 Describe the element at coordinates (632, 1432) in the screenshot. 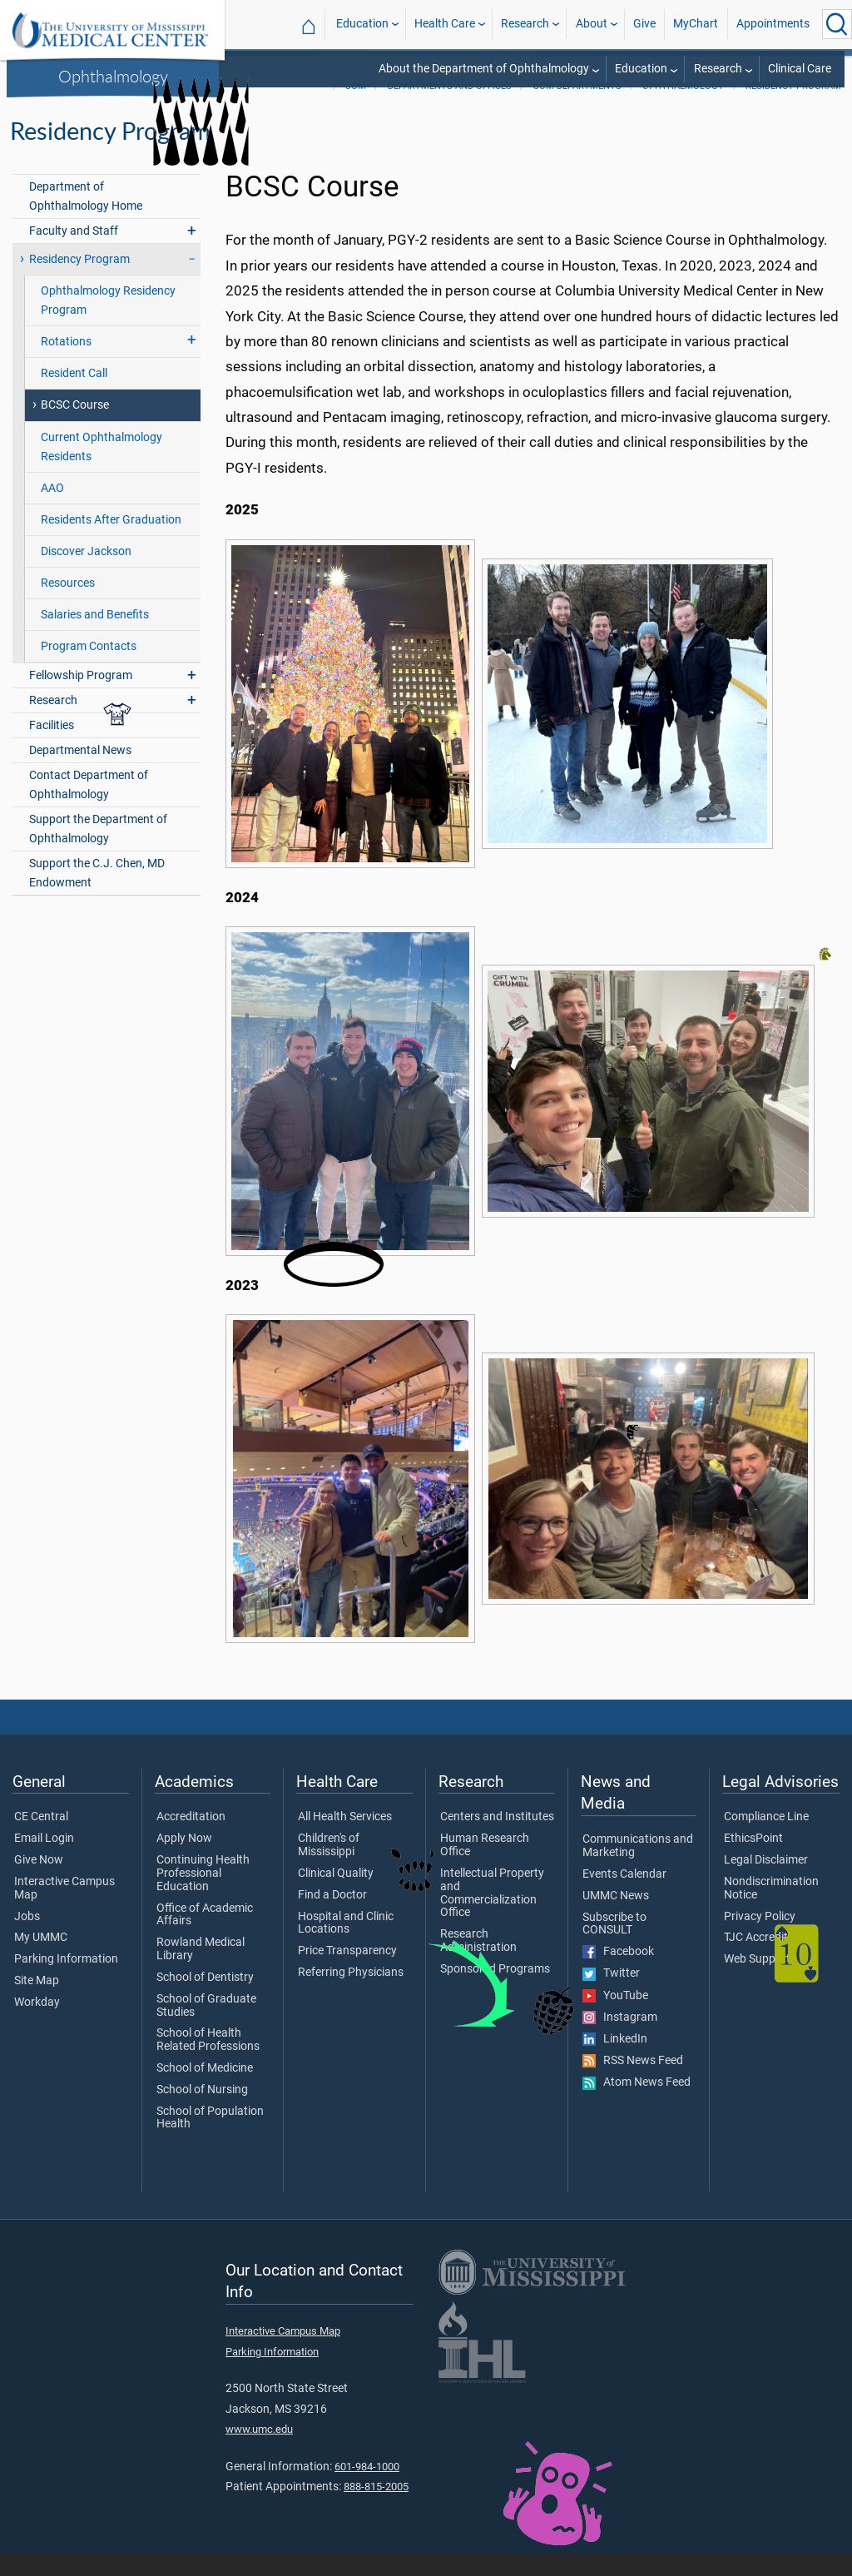

I see `access snake totem or serpent-themed game content` at that location.